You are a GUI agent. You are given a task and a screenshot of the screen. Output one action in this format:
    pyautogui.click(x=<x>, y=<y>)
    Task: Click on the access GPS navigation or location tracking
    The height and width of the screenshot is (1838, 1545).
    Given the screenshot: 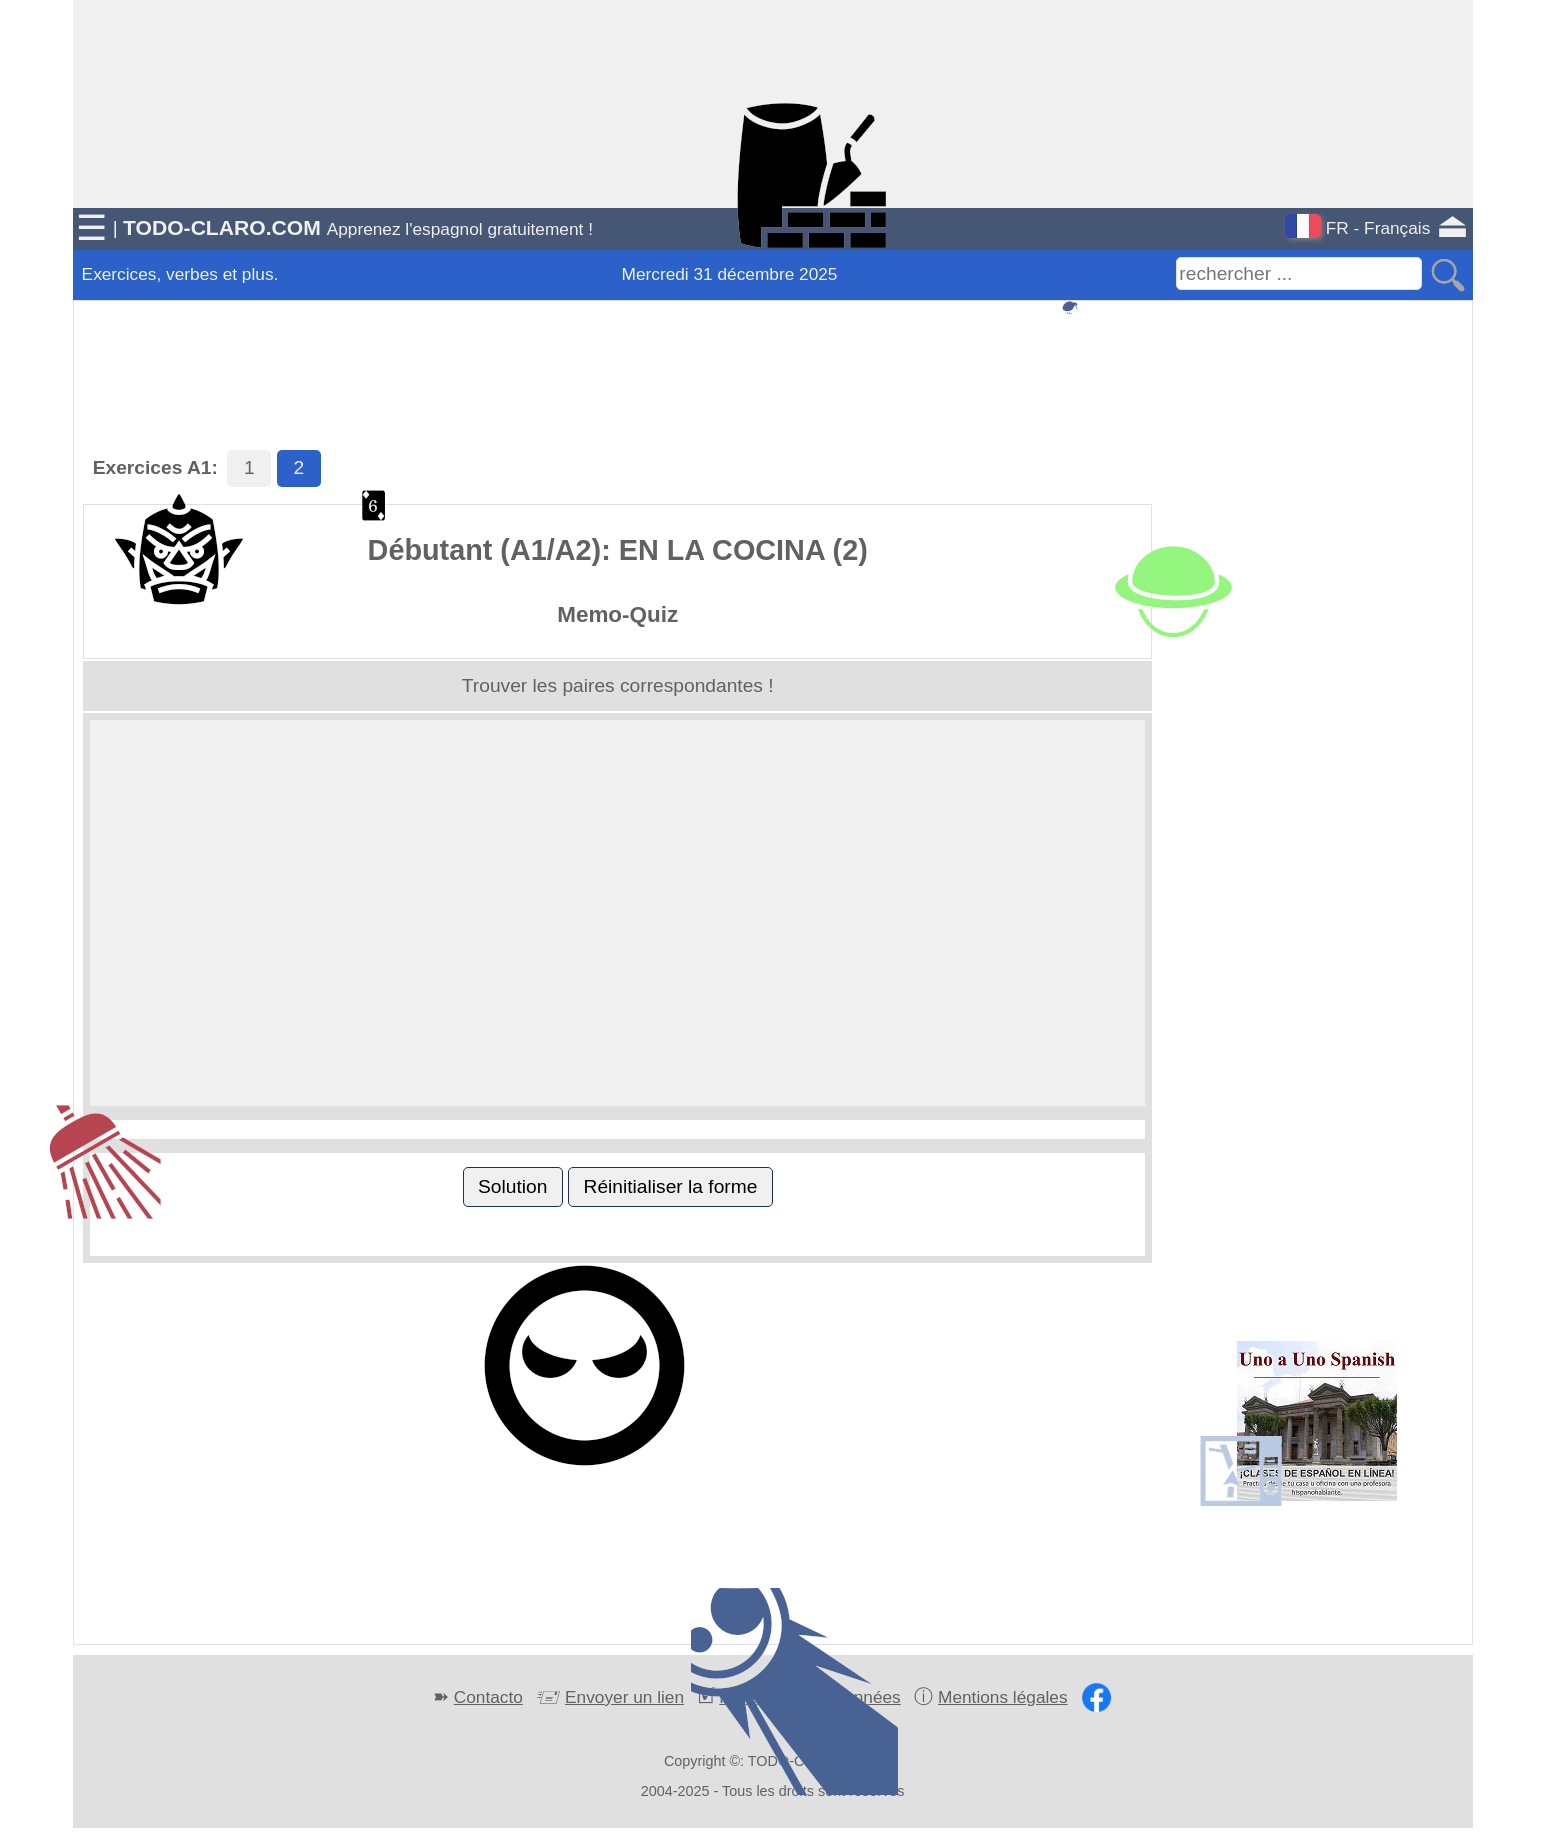 What is the action you would take?
    pyautogui.click(x=1241, y=1471)
    